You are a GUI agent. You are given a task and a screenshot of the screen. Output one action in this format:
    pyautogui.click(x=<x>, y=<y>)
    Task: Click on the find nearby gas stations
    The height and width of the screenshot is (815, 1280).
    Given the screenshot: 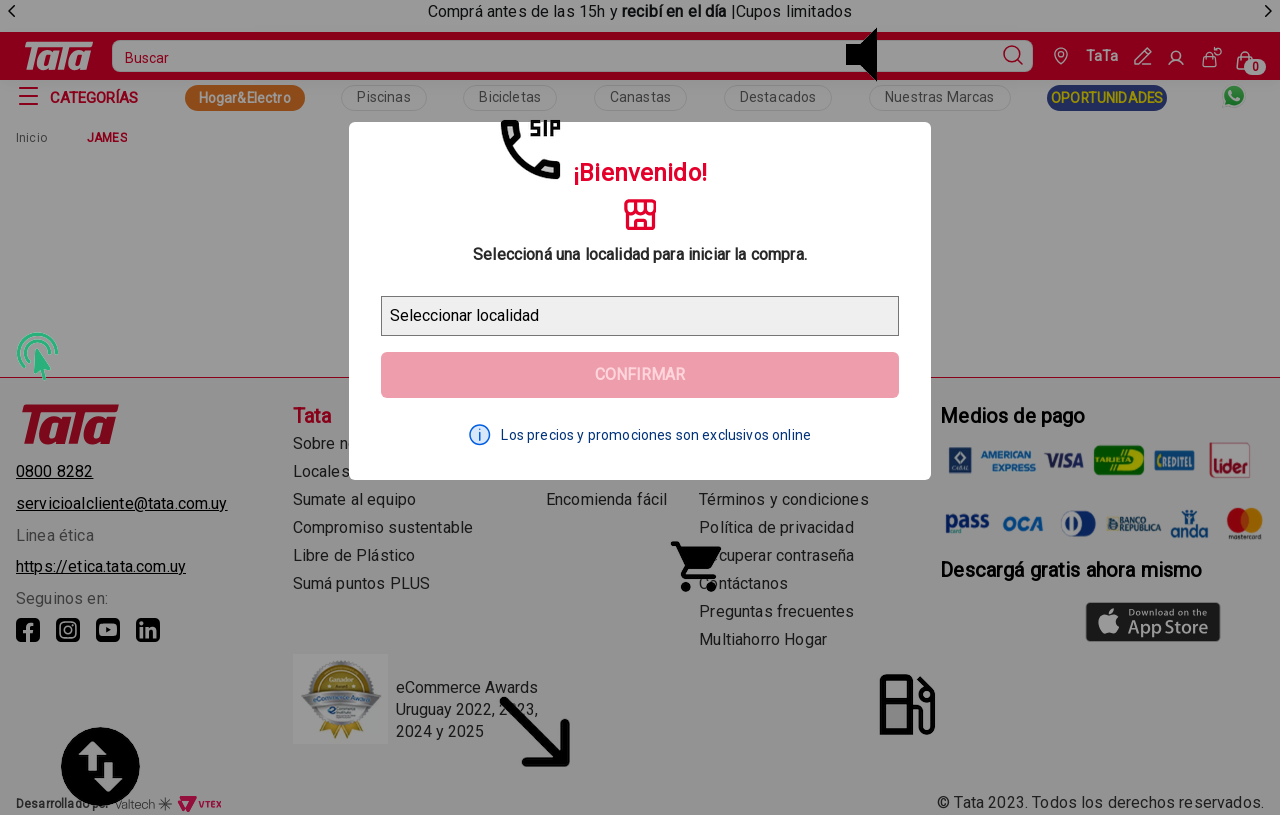 What is the action you would take?
    pyautogui.click(x=906, y=704)
    